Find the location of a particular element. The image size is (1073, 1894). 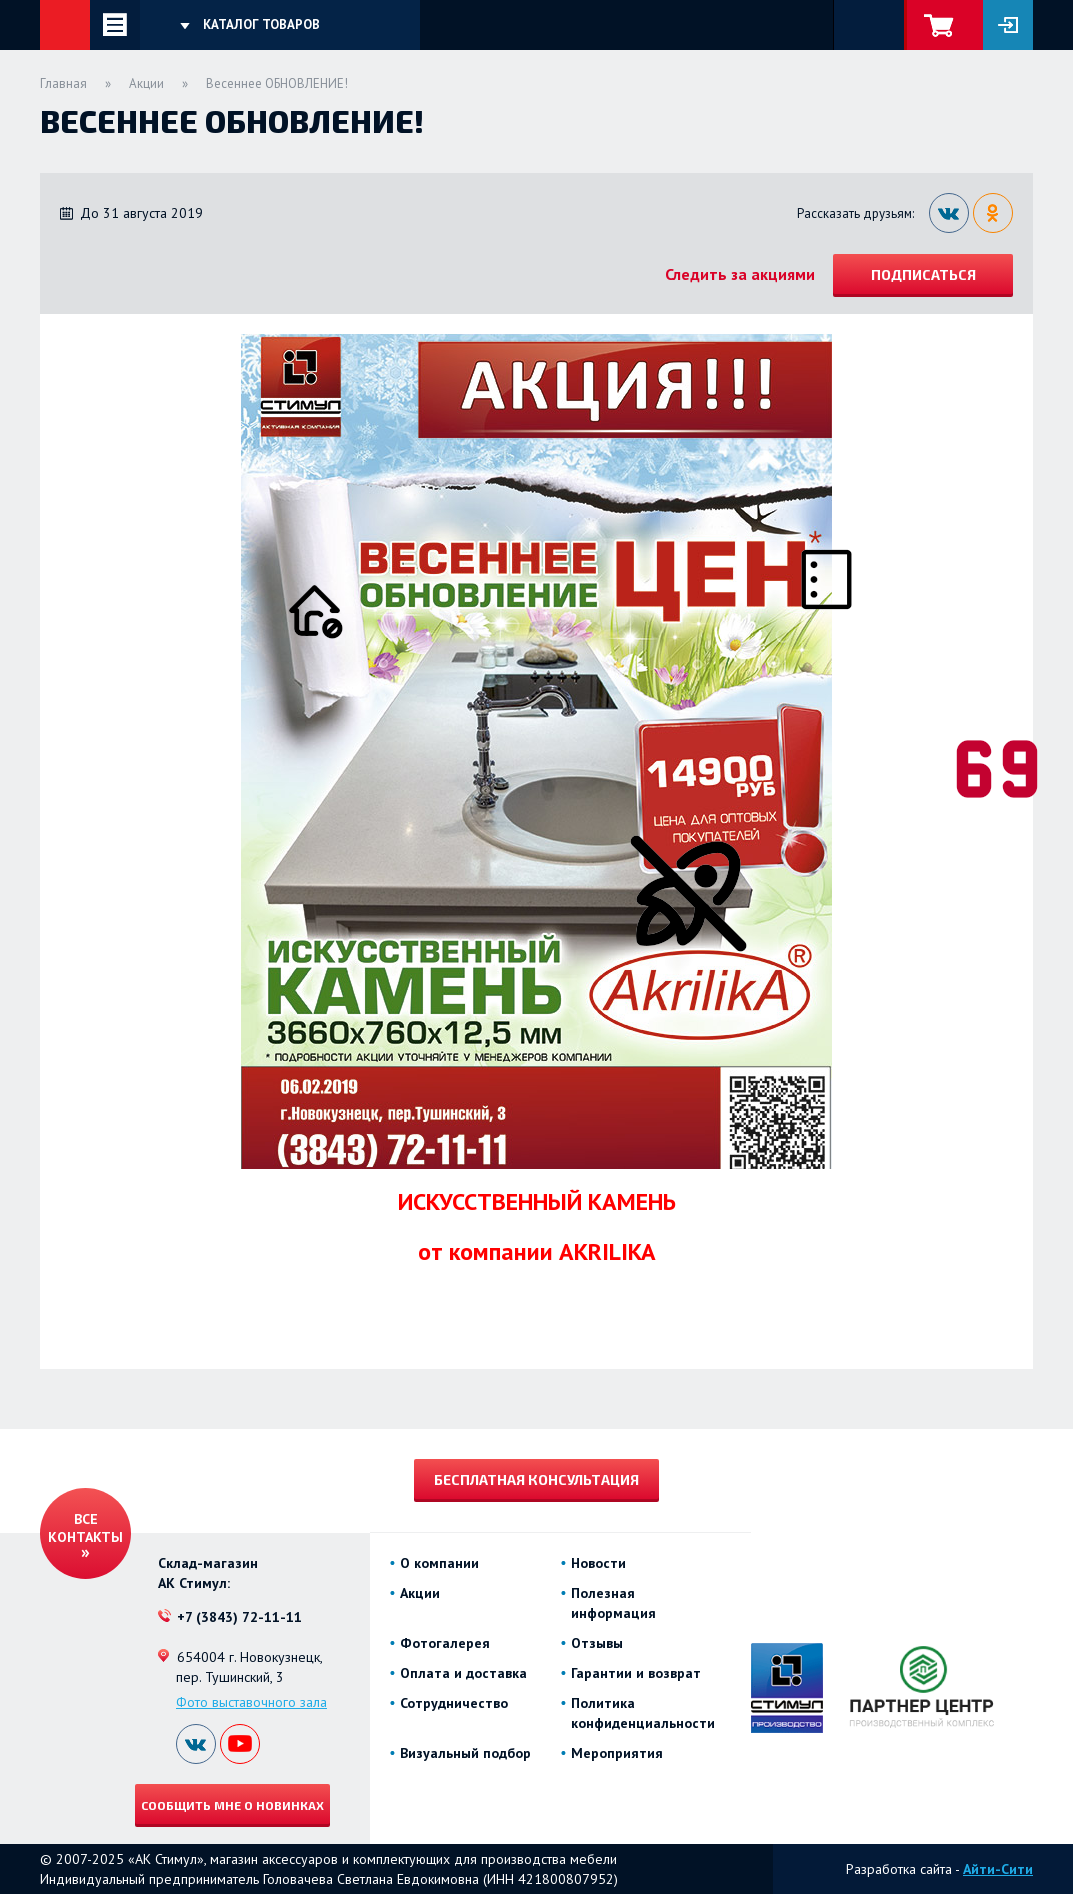

disable quick launch or boost feature is located at coordinates (688, 893).